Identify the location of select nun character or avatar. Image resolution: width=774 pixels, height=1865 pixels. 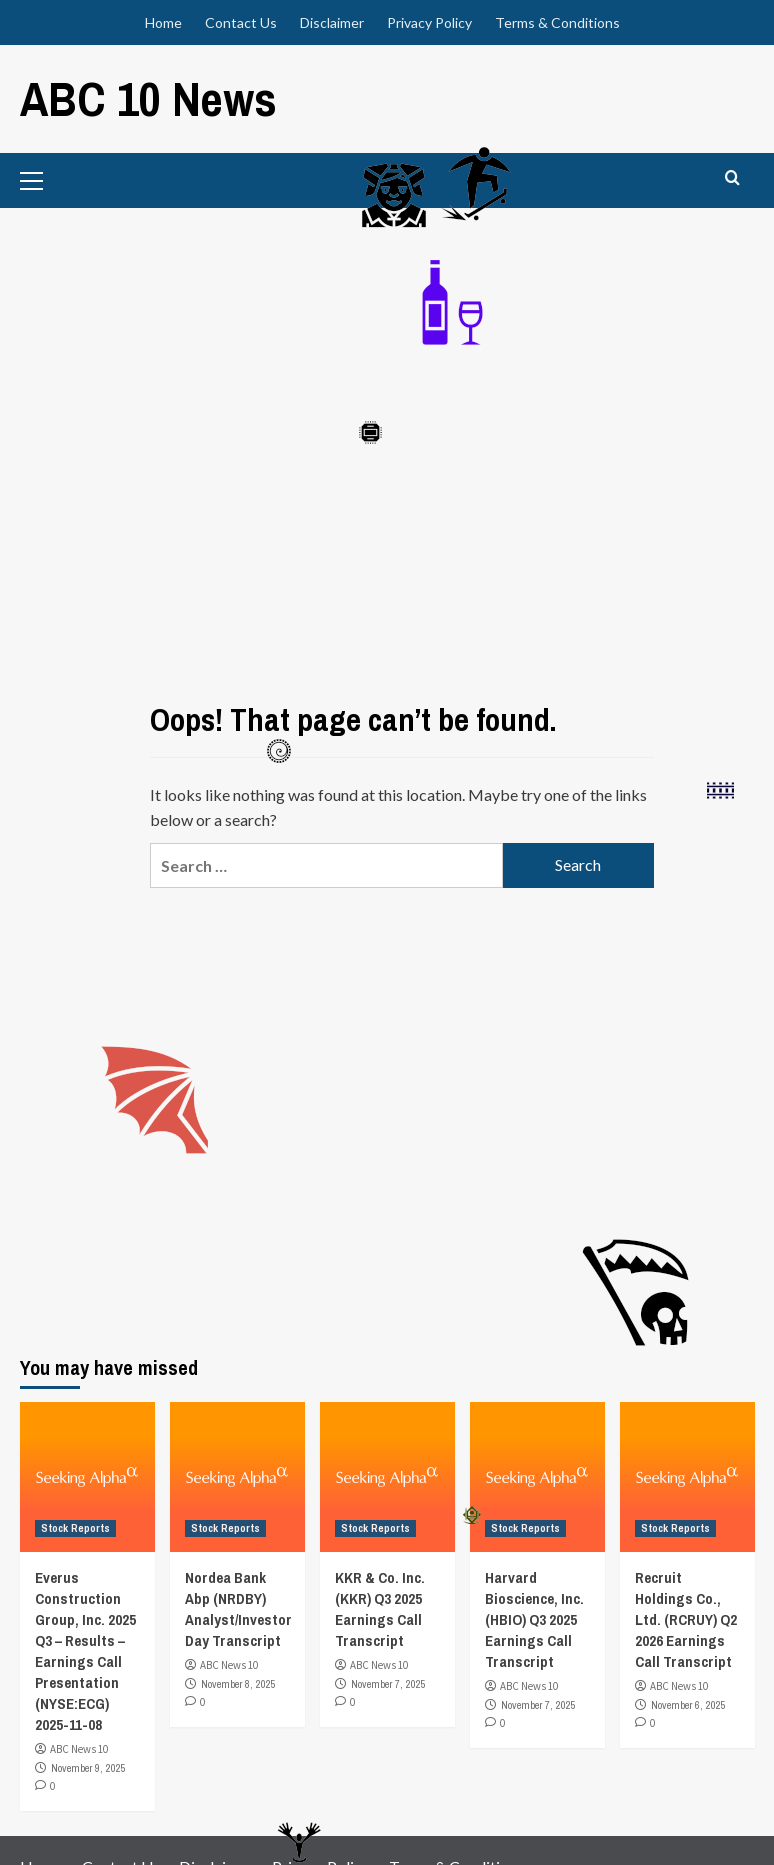
(394, 195).